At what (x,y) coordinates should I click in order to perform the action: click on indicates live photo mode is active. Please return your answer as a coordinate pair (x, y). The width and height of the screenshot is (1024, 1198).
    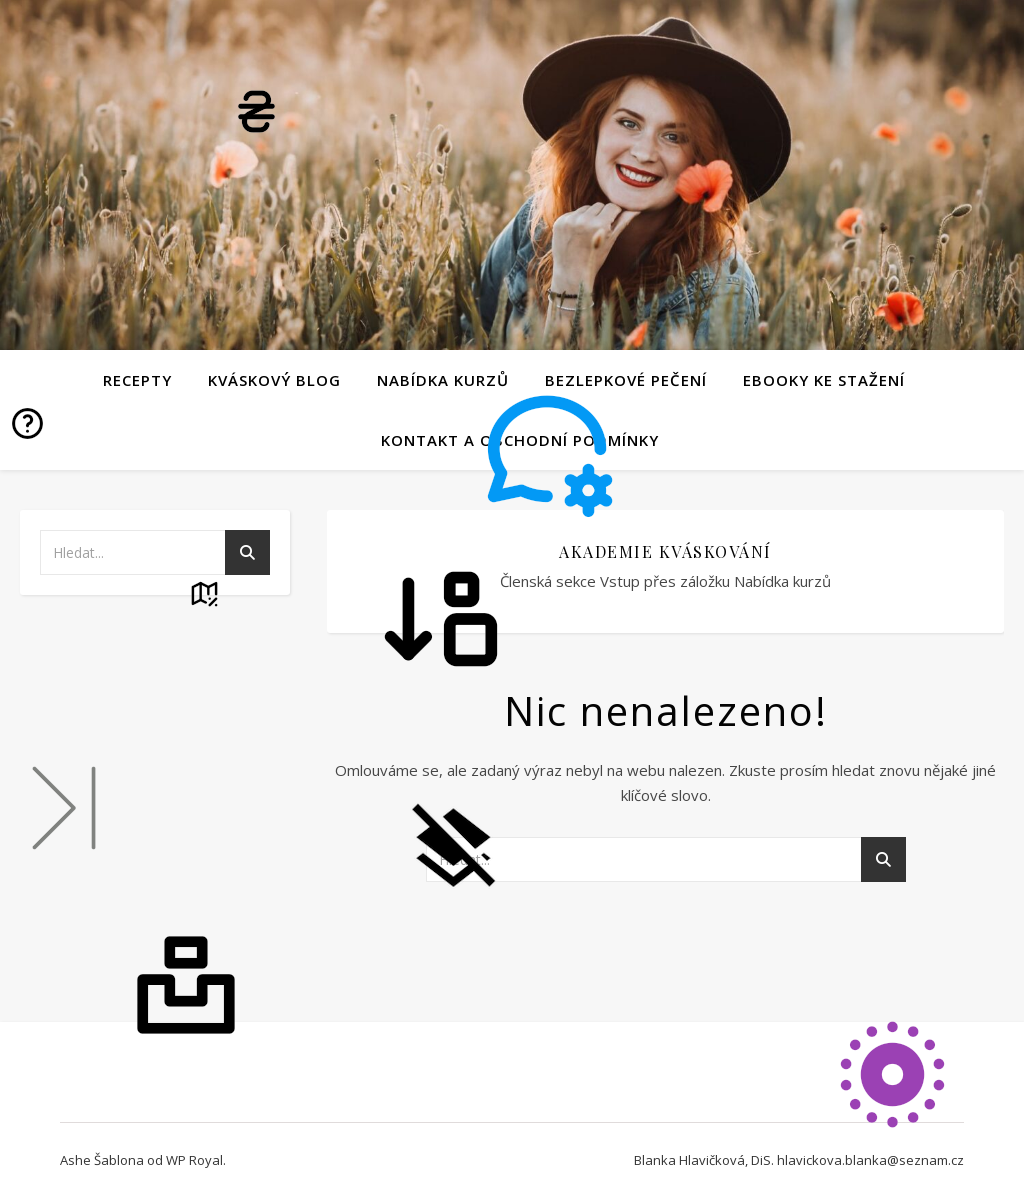
    Looking at the image, I should click on (892, 1074).